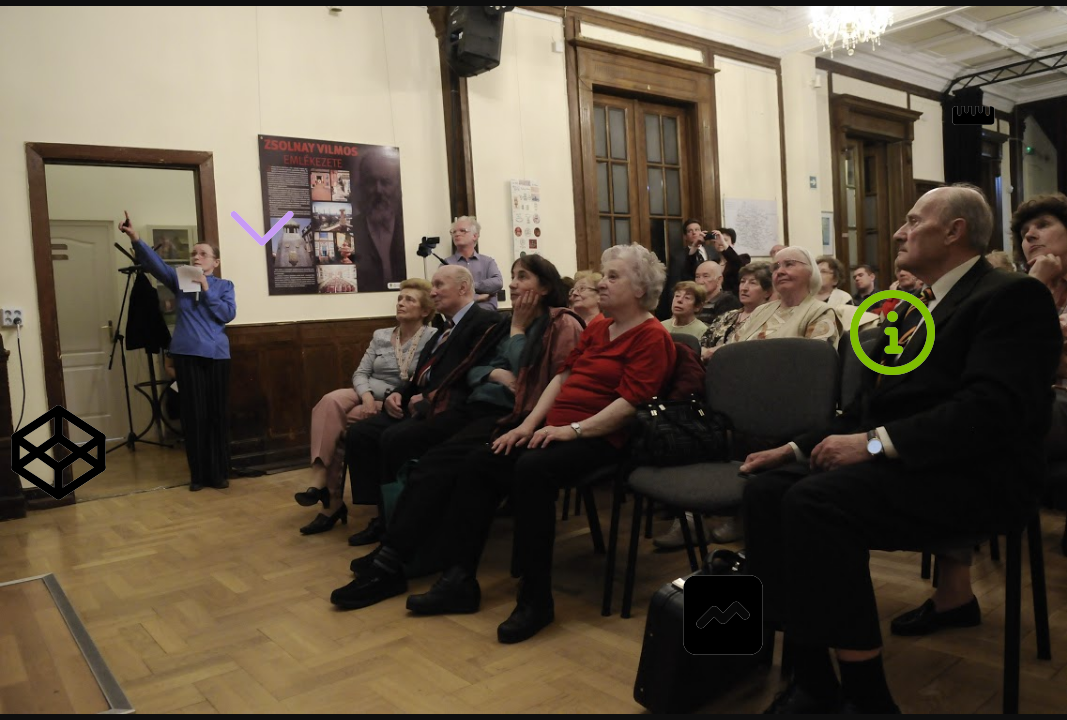 This screenshot has height=720, width=1067. Describe the element at coordinates (723, 615) in the screenshot. I see `view analytics or statistics` at that location.